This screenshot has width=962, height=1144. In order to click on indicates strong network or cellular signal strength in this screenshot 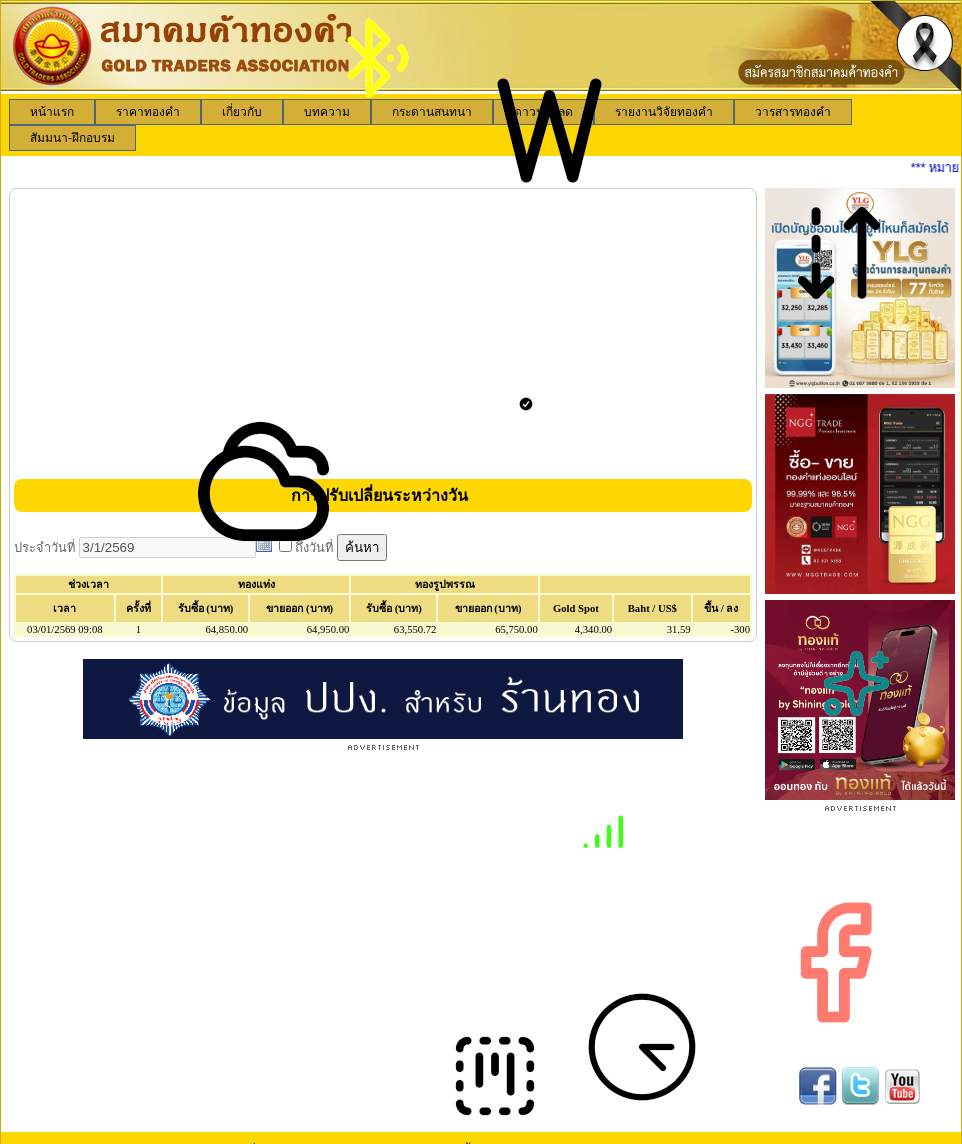, I will do `click(609, 827)`.